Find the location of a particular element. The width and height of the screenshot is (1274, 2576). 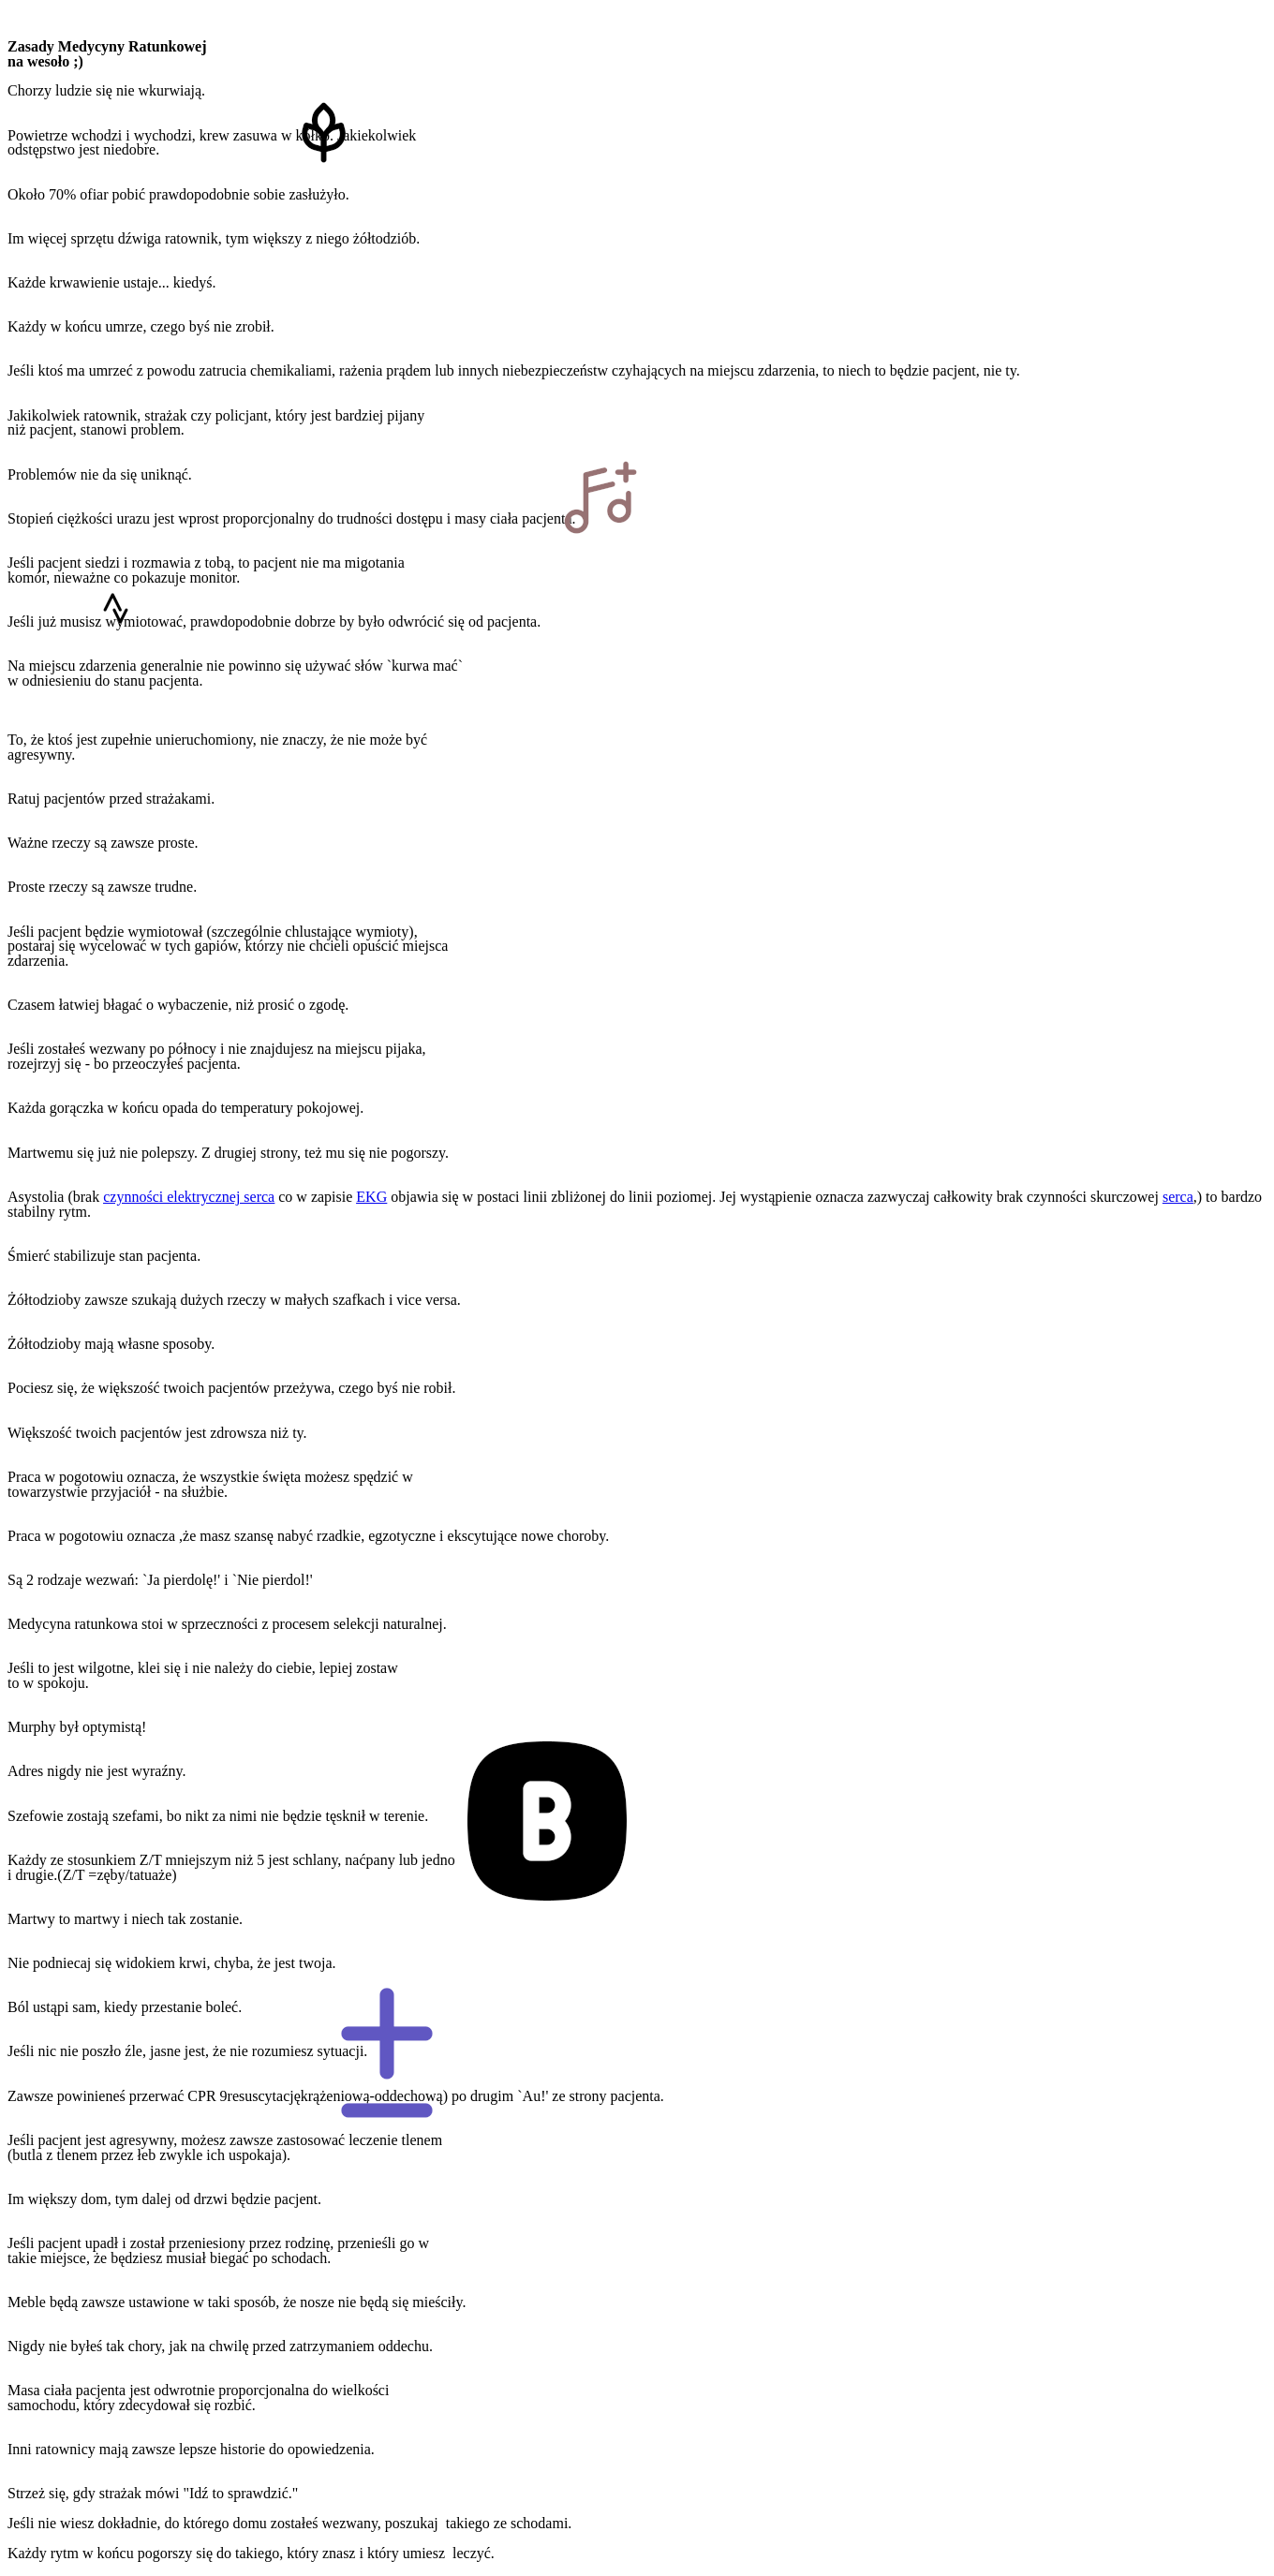

view code differences or changes is located at coordinates (387, 2055).